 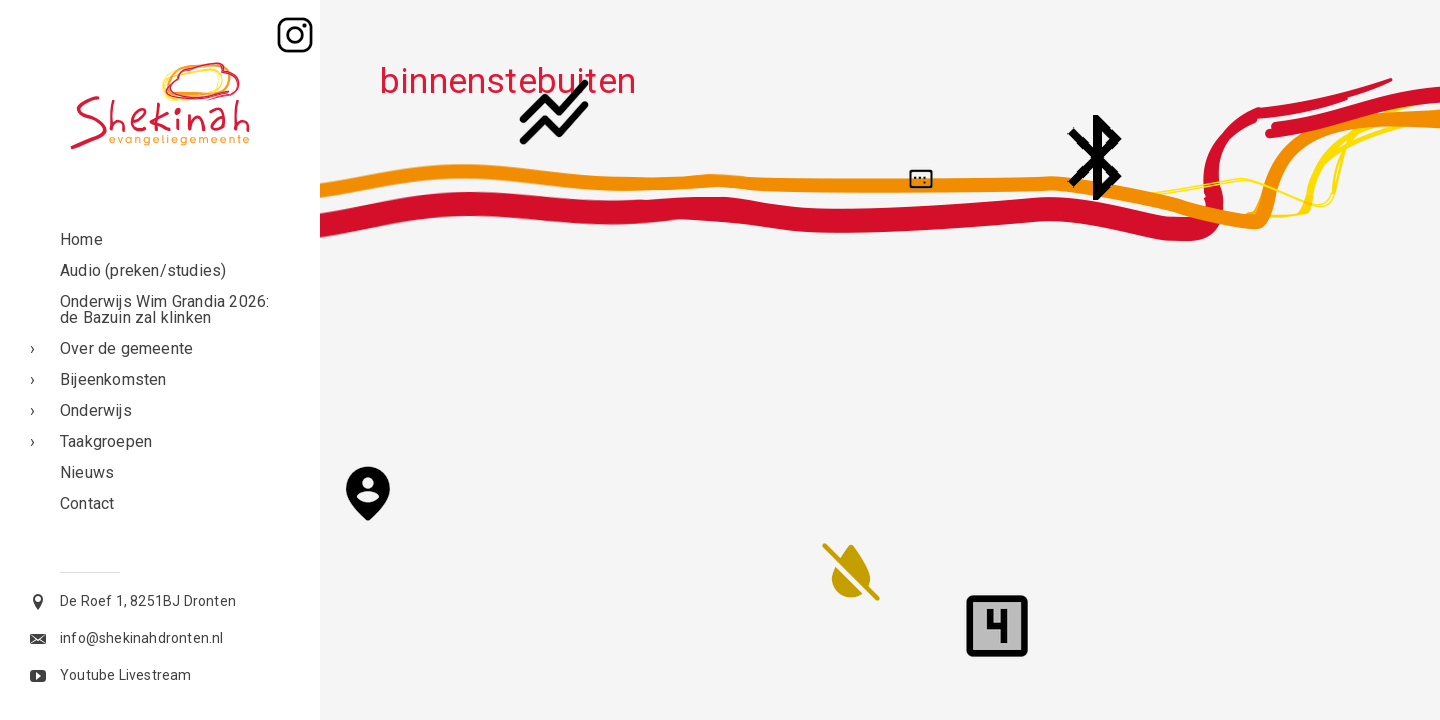 I want to click on adjust image aspect ratio, so click(x=921, y=179).